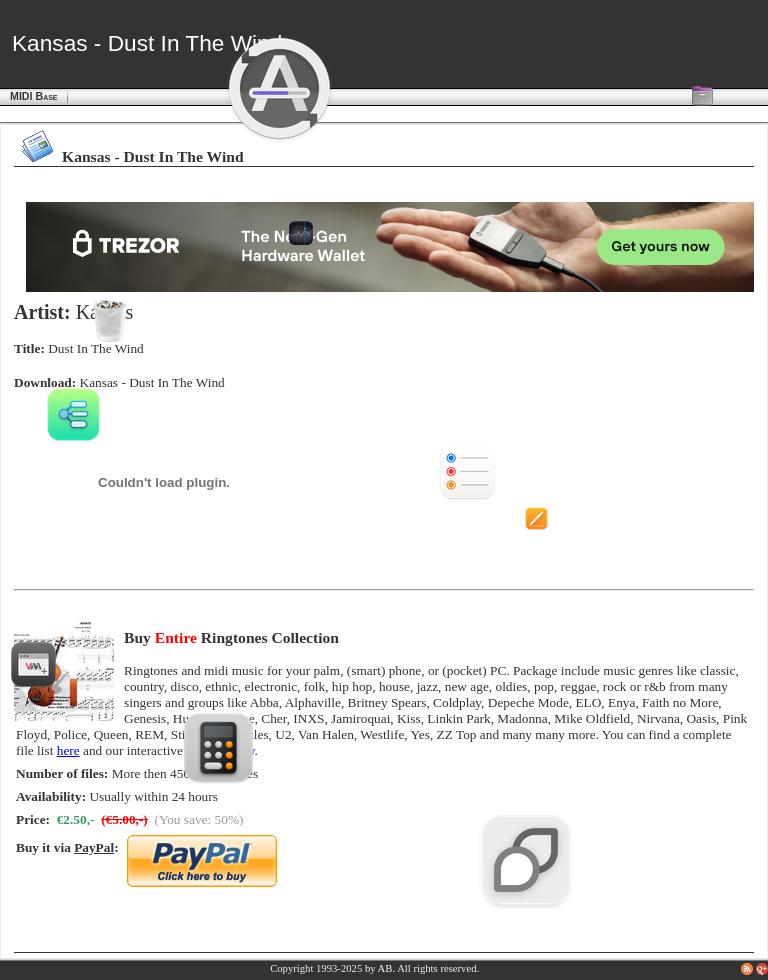  What do you see at coordinates (702, 95) in the screenshot?
I see `open the file manager application` at bounding box center [702, 95].